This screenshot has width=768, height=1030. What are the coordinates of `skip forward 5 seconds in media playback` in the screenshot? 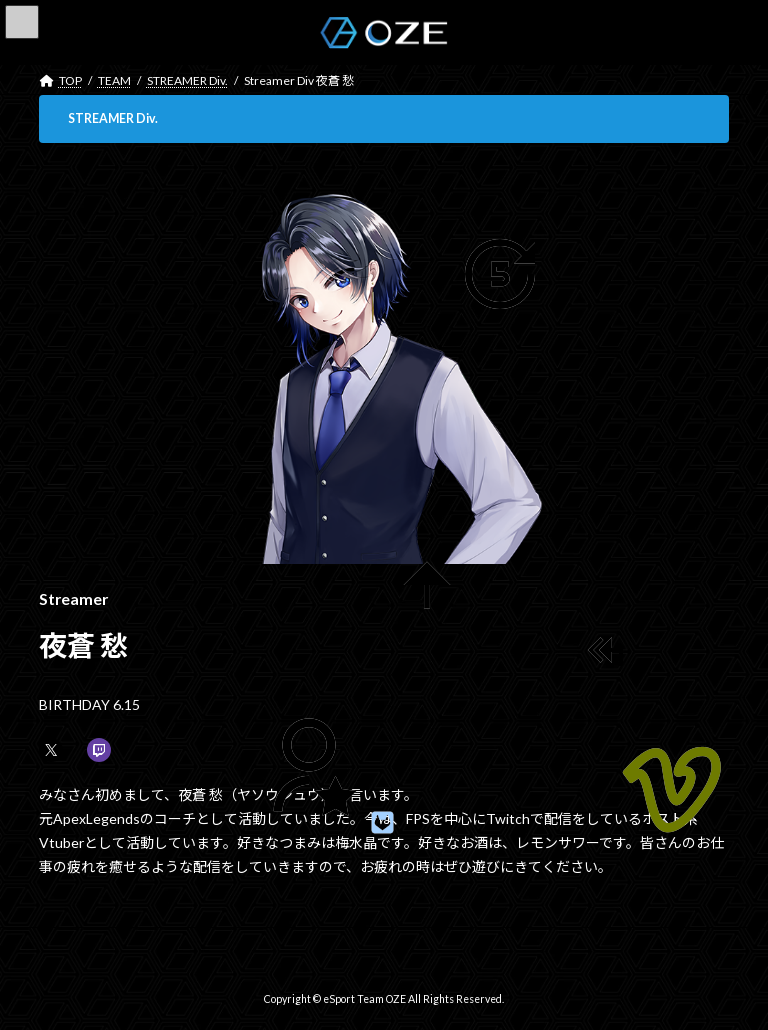 It's located at (500, 274).